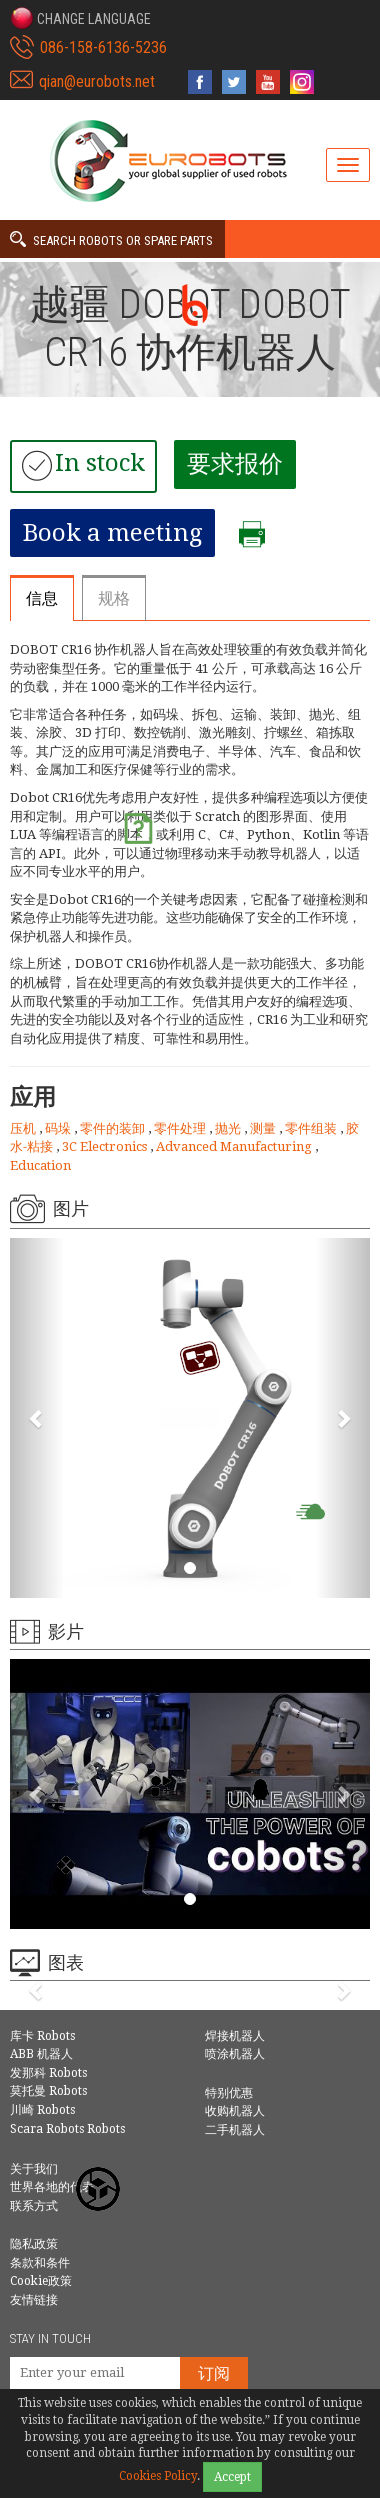 Image resolution: width=380 pixels, height=2498 pixels. What do you see at coordinates (66, 1865) in the screenshot?
I see `pix instant payment system logo` at bounding box center [66, 1865].